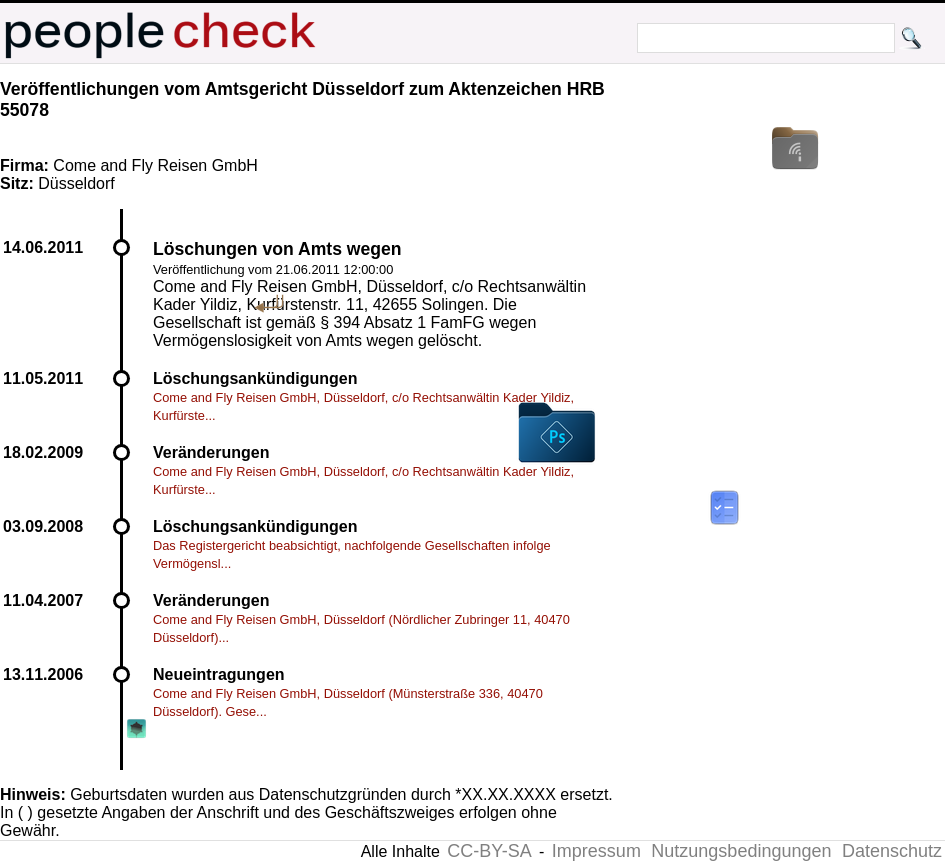 The image size is (945, 862). Describe the element at coordinates (556, 434) in the screenshot. I see `open folder containing Adobe Photoshop Express files` at that location.